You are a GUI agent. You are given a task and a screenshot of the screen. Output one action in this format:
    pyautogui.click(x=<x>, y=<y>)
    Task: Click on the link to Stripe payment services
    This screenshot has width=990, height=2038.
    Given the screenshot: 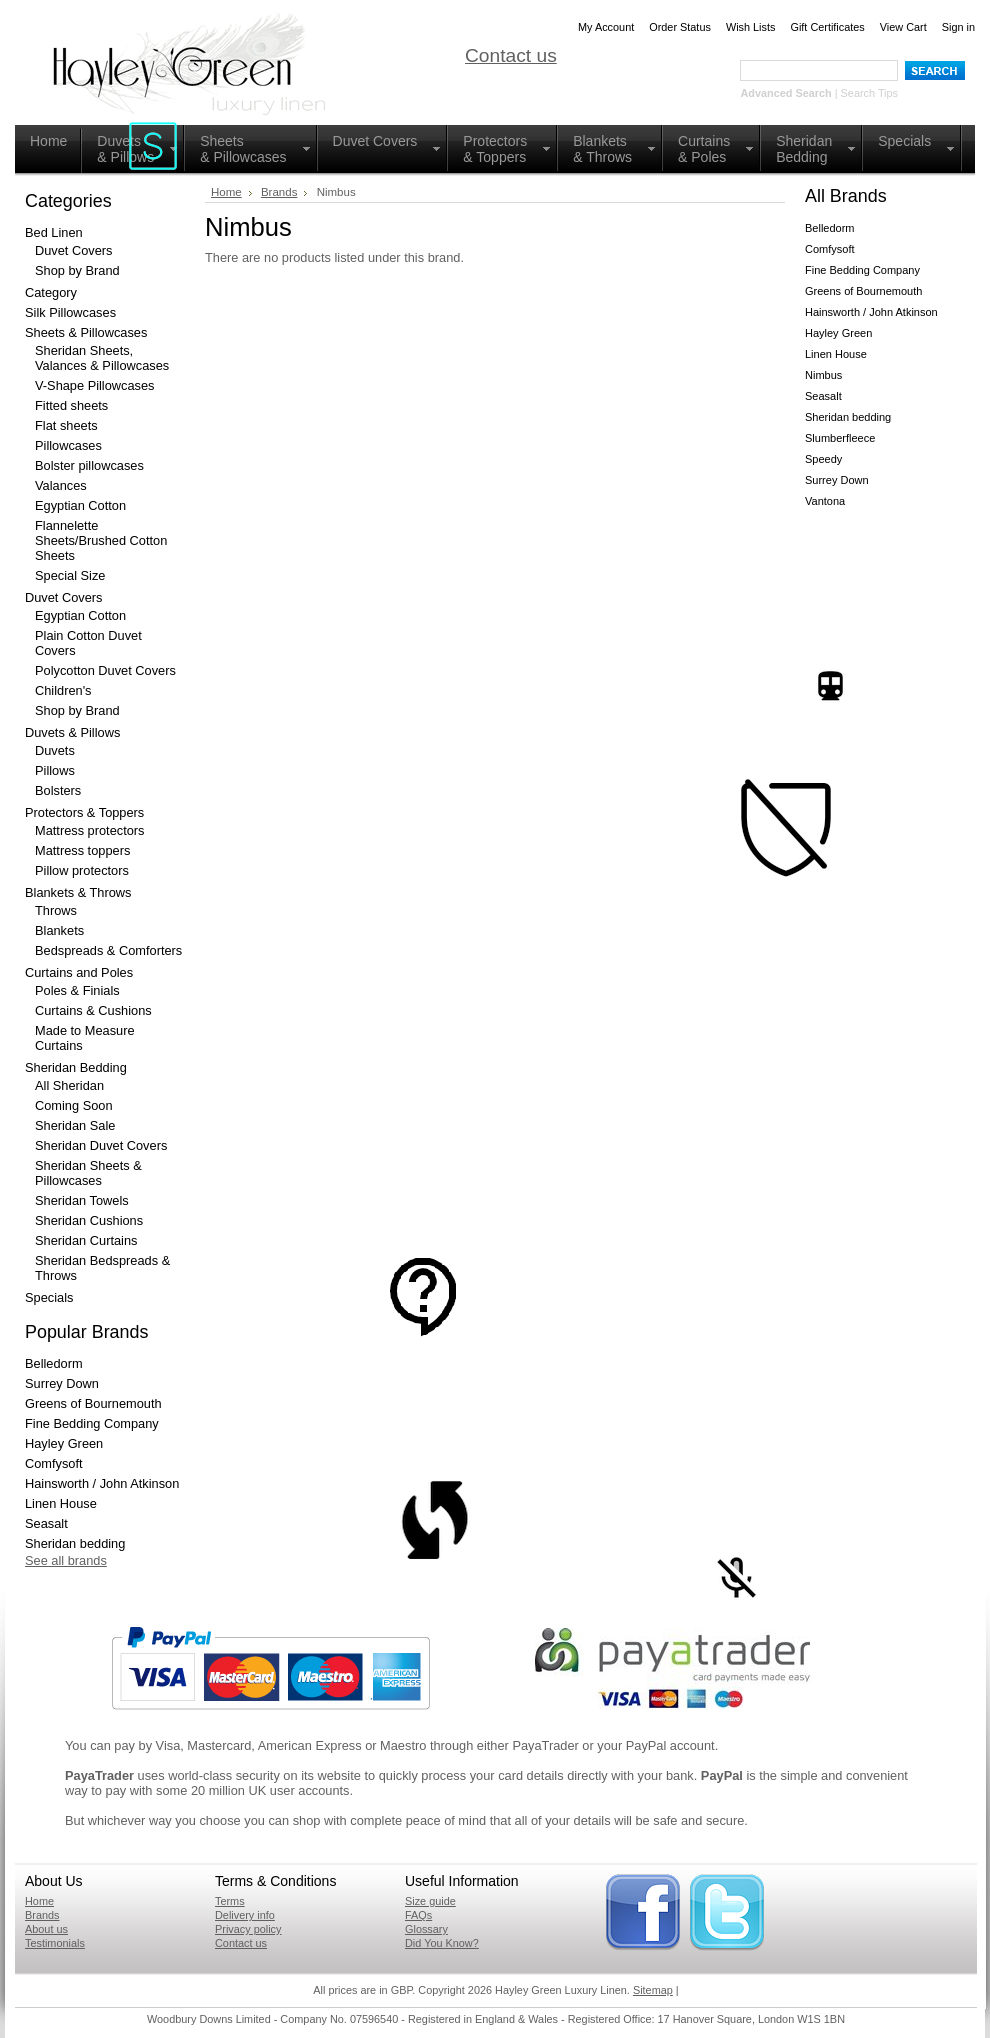 What is the action you would take?
    pyautogui.click(x=153, y=146)
    